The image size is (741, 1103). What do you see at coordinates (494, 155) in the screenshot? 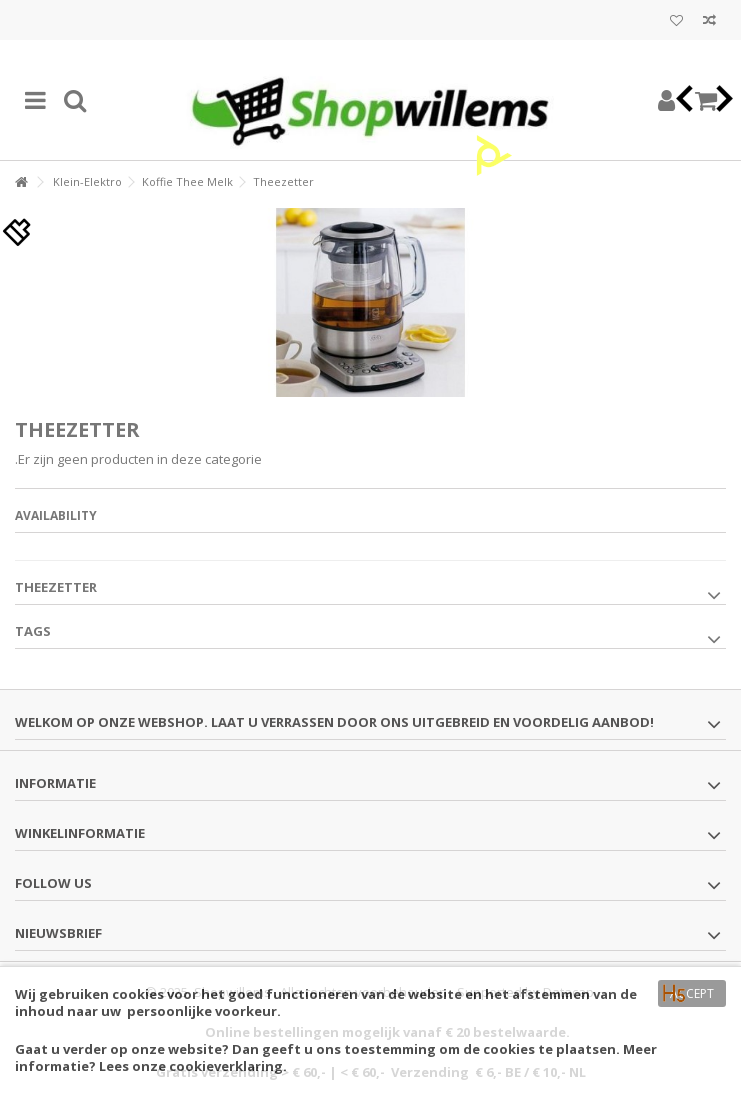
I see `poly brand logo` at bounding box center [494, 155].